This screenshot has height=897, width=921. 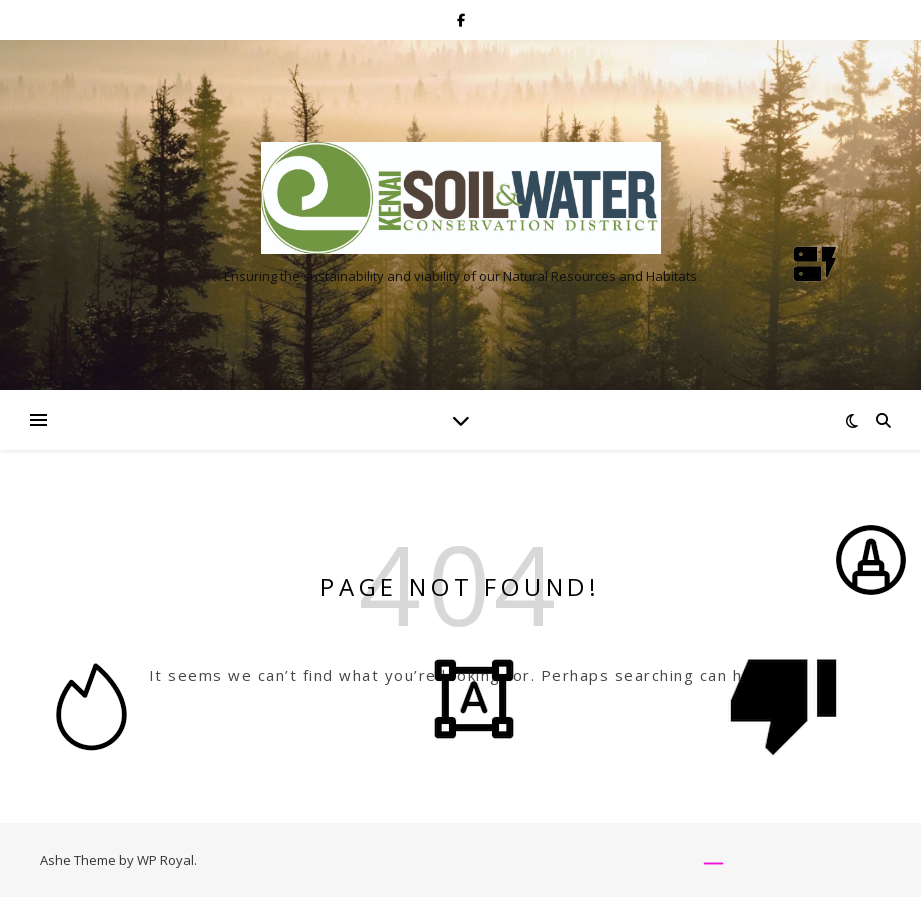 I want to click on edit text box formatting, so click(x=474, y=699).